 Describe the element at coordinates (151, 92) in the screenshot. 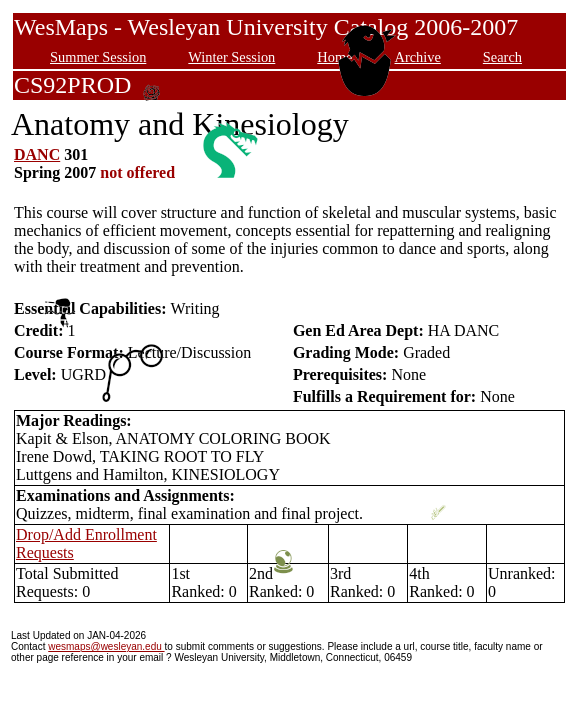

I see `indicates empty state or no results found` at that location.